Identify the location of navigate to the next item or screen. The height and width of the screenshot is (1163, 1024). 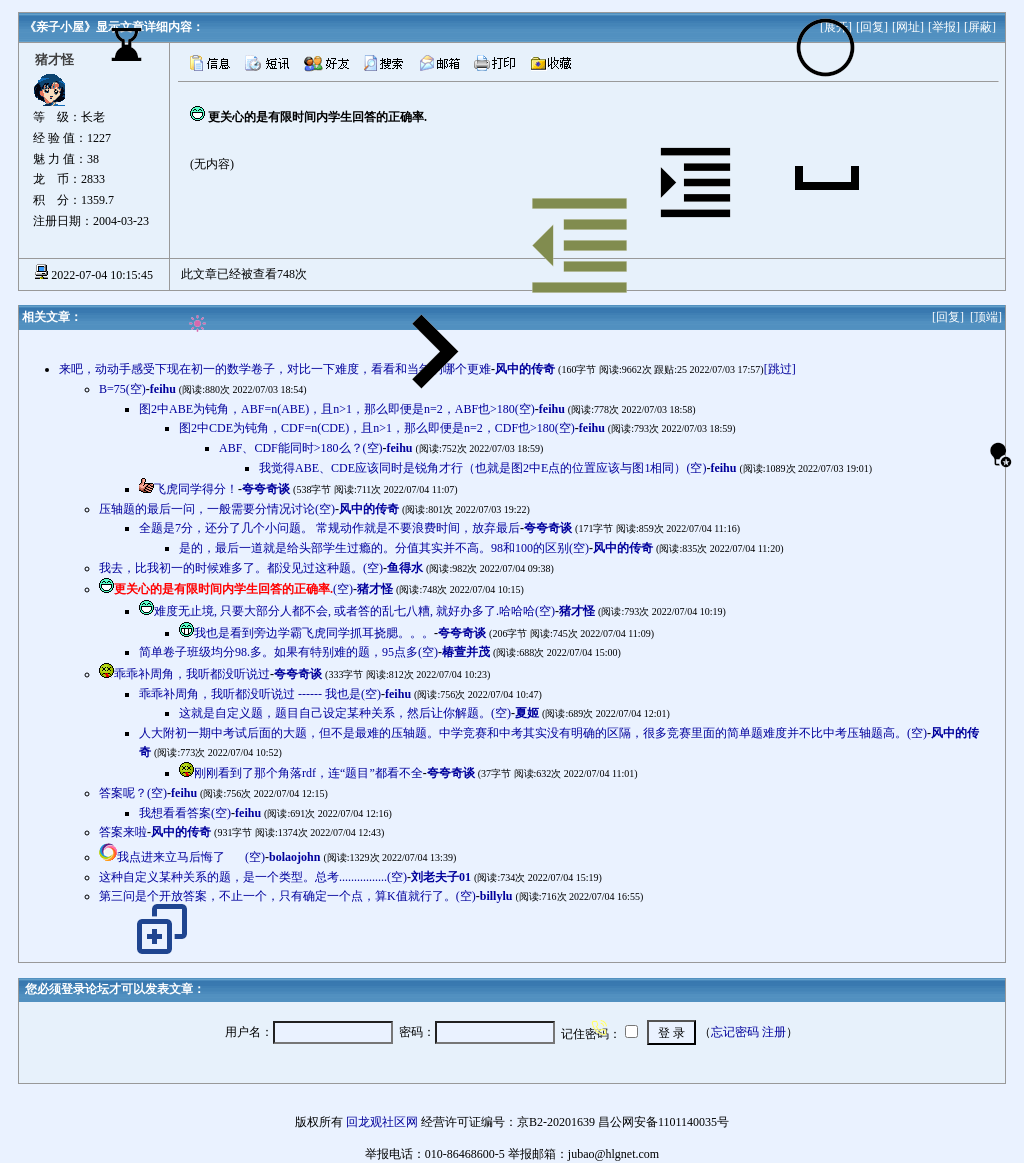
(434, 351).